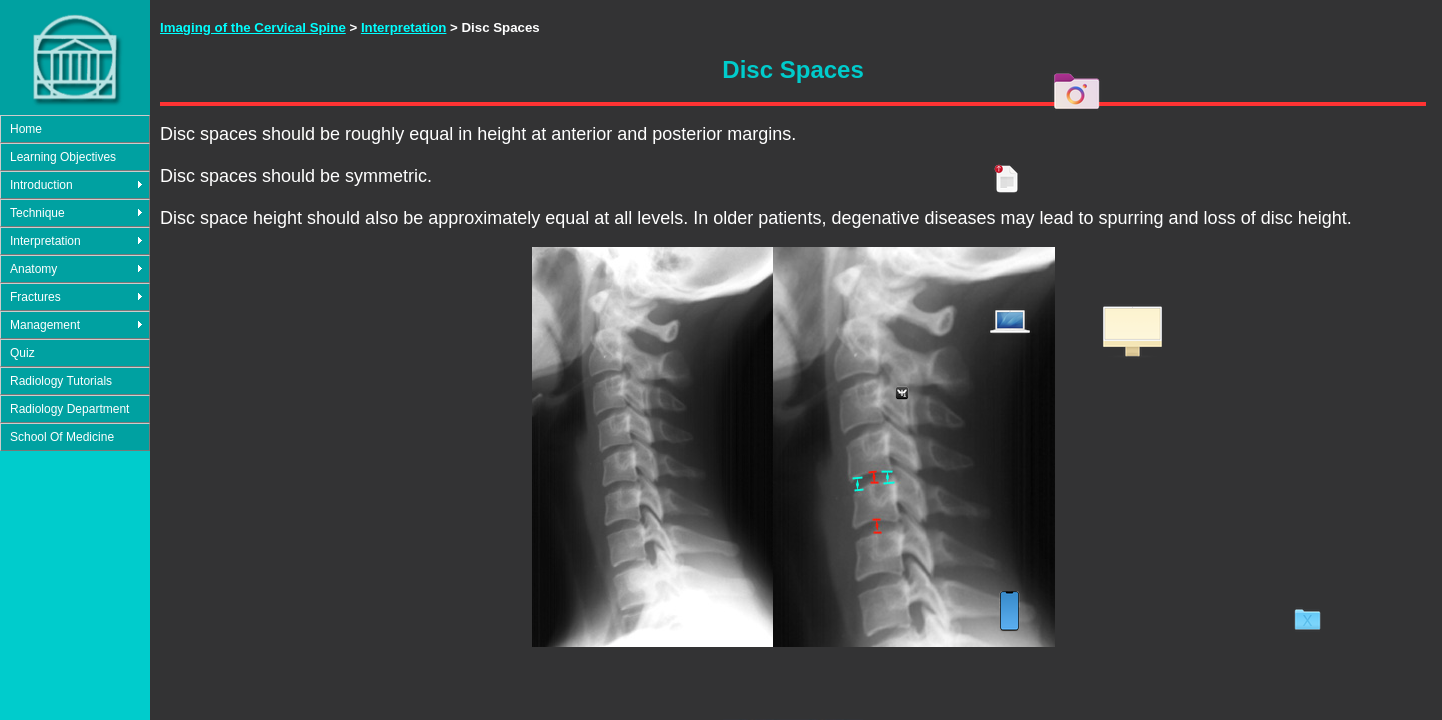  What do you see at coordinates (1132, 330) in the screenshot?
I see `select yellow iMac as device type` at bounding box center [1132, 330].